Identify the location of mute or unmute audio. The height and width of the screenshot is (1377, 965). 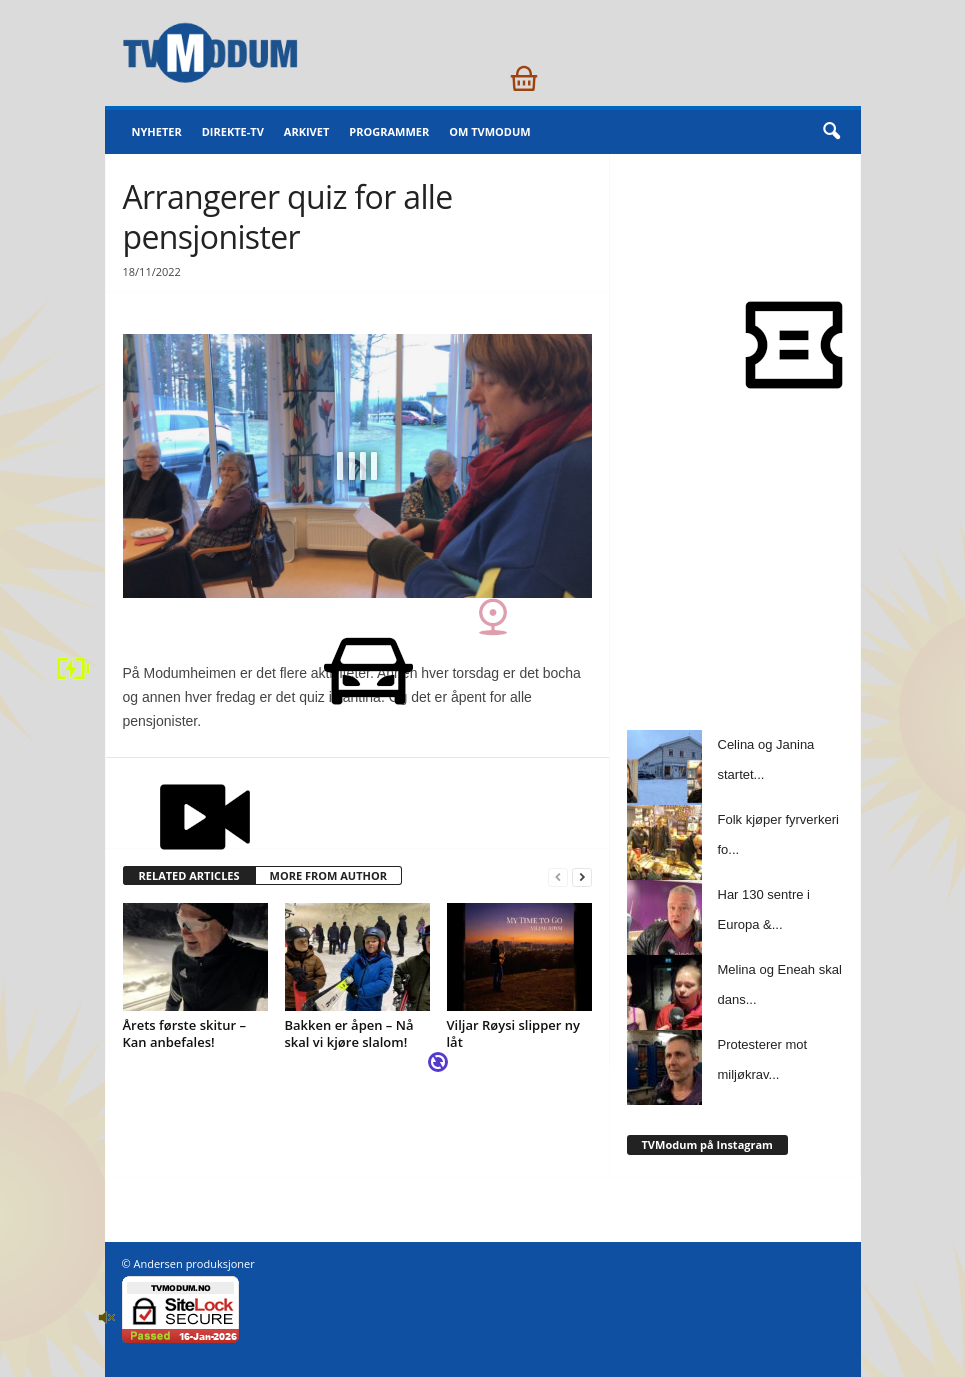
(106, 1317).